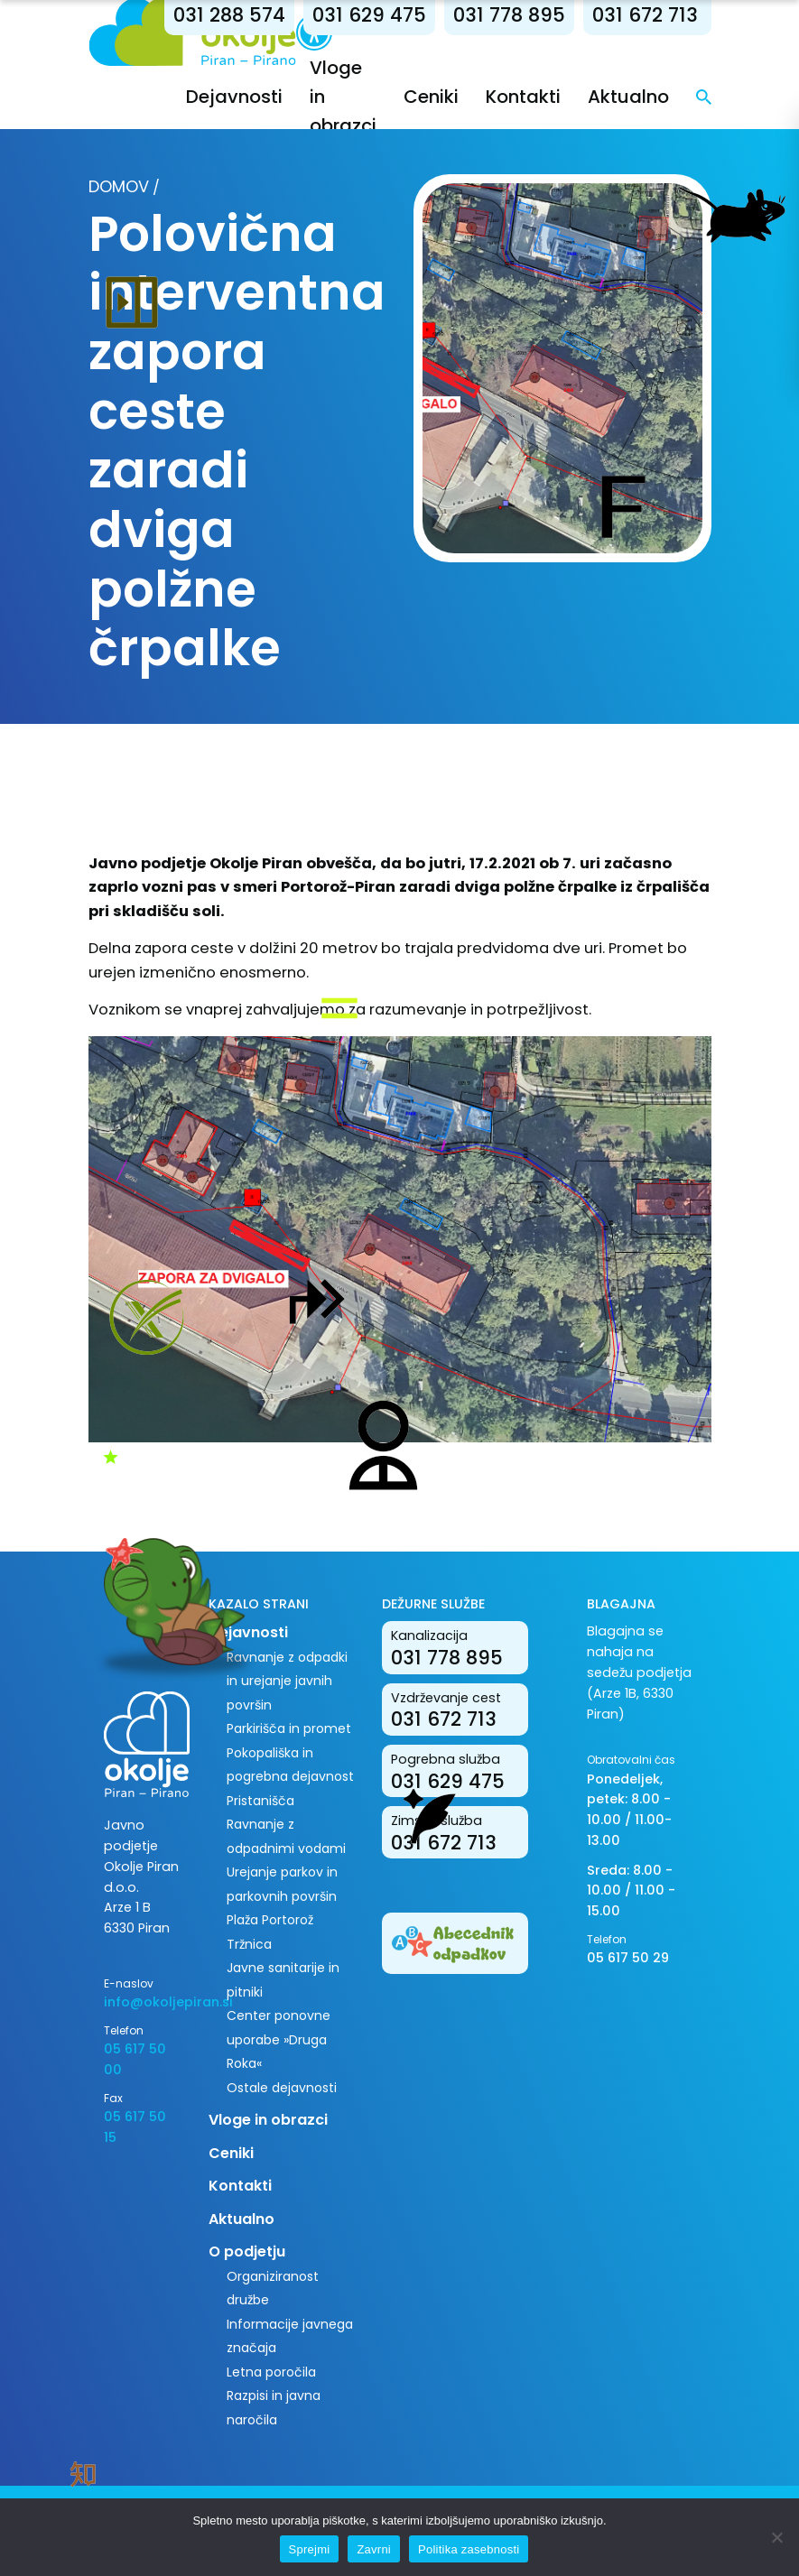 Image resolution: width=799 pixels, height=2576 pixels. I want to click on xfce desktop environment logo, so click(732, 215).